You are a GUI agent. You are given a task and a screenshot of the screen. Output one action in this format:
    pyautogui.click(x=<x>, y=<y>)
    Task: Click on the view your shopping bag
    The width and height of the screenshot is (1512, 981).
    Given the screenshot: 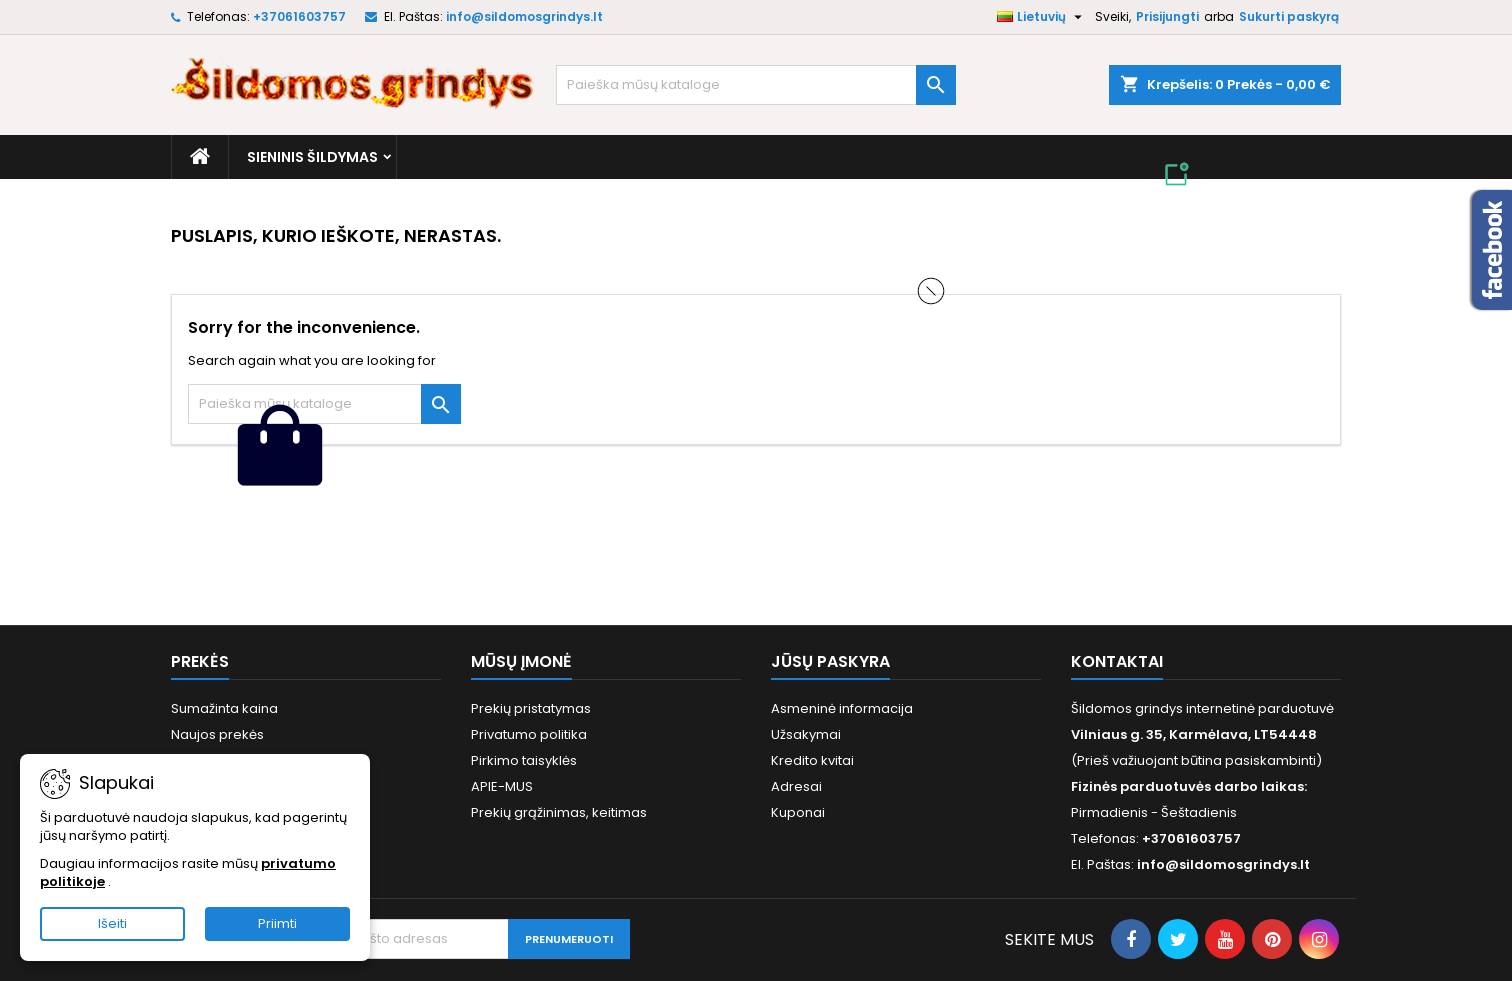 What is the action you would take?
    pyautogui.click(x=280, y=450)
    